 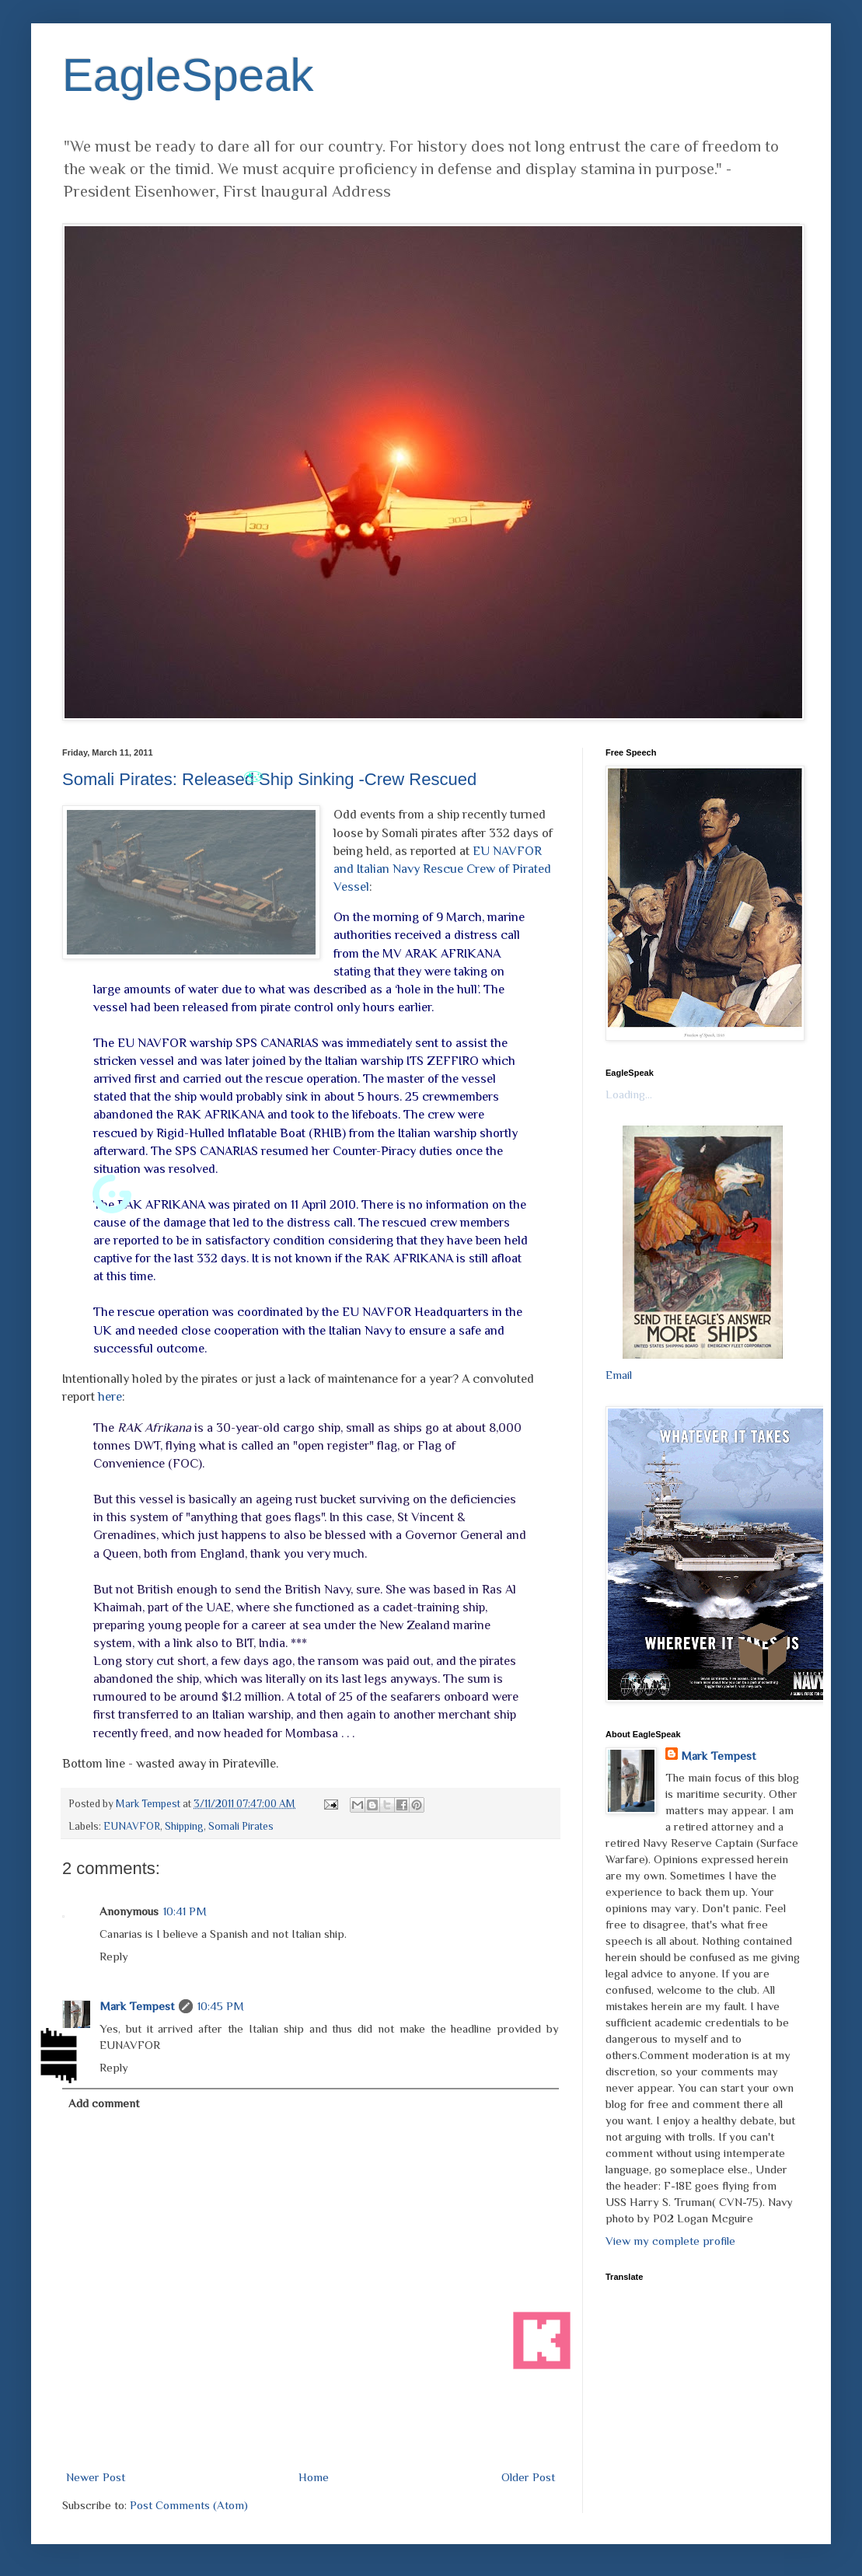 I want to click on open the Kick streaming platform, so click(x=542, y=2340).